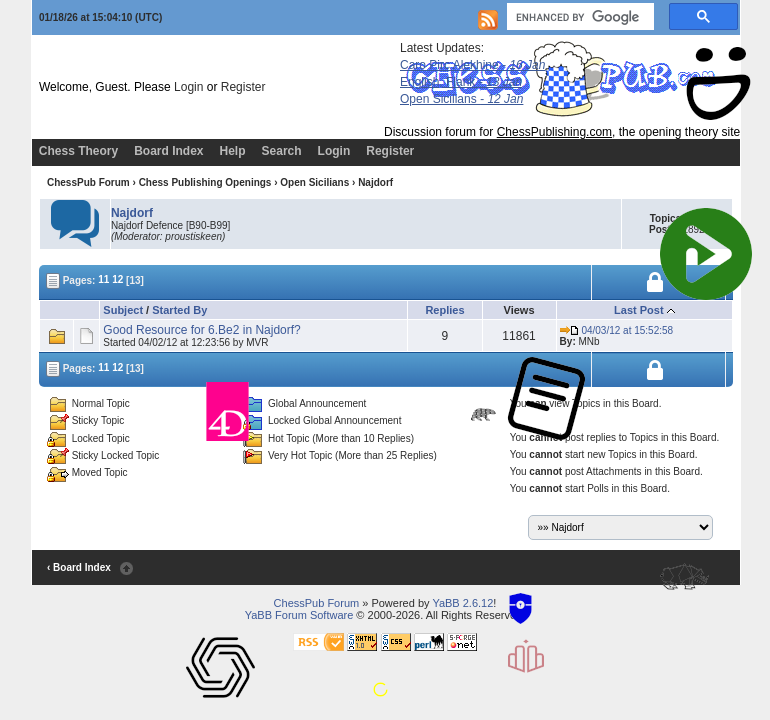 The height and width of the screenshot is (720, 770). Describe the element at coordinates (220, 667) in the screenshot. I see `plume app or service logo` at that location.